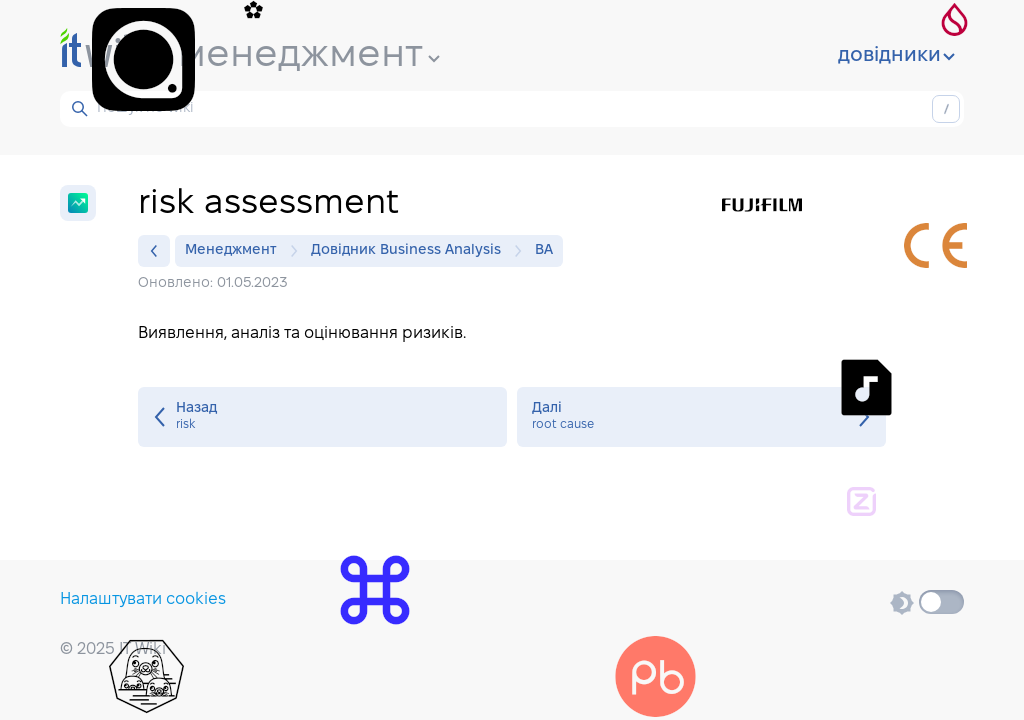  Describe the element at coordinates (866, 387) in the screenshot. I see `open an audio or music file` at that location.